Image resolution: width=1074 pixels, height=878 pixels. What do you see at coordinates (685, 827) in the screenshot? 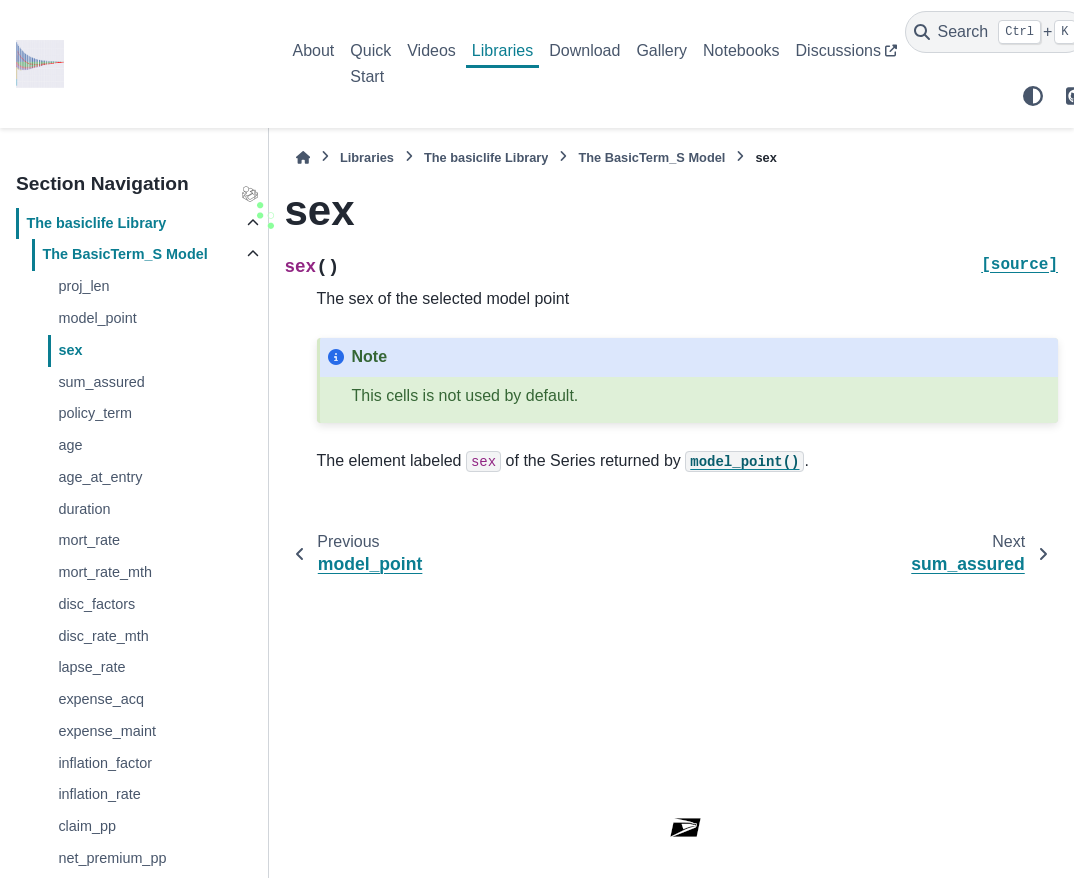
I see `united states postal service logo` at bounding box center [685, 827].